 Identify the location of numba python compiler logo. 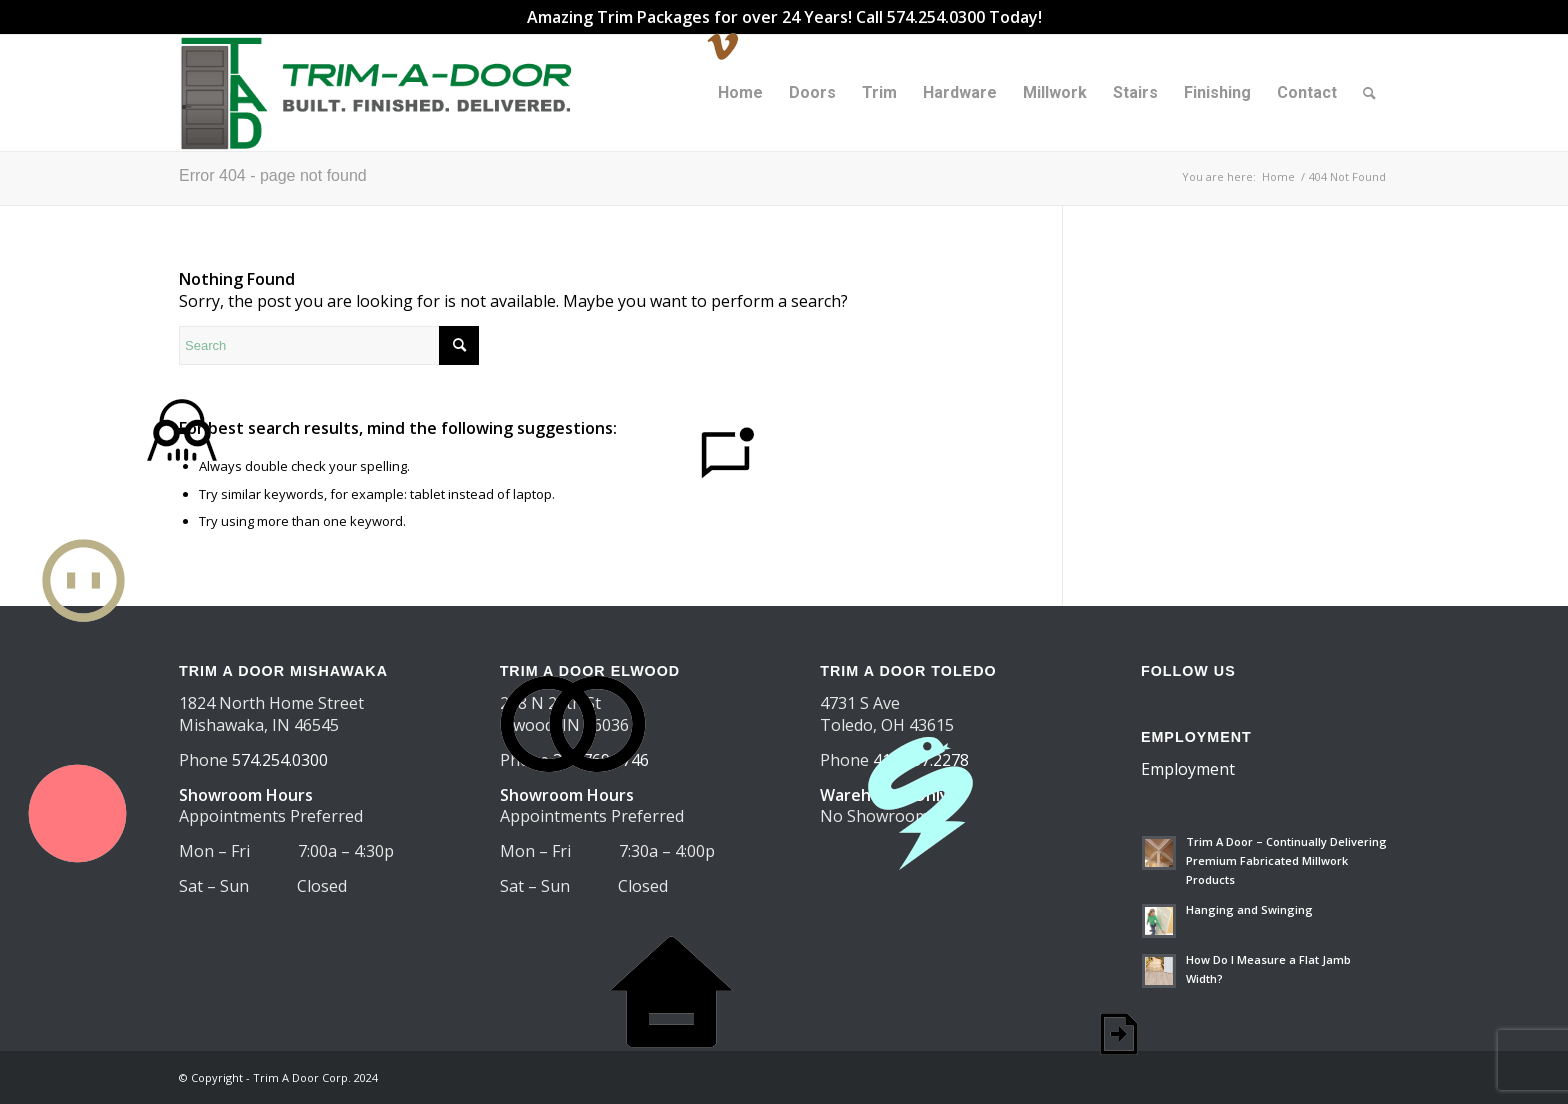
(920, 803).